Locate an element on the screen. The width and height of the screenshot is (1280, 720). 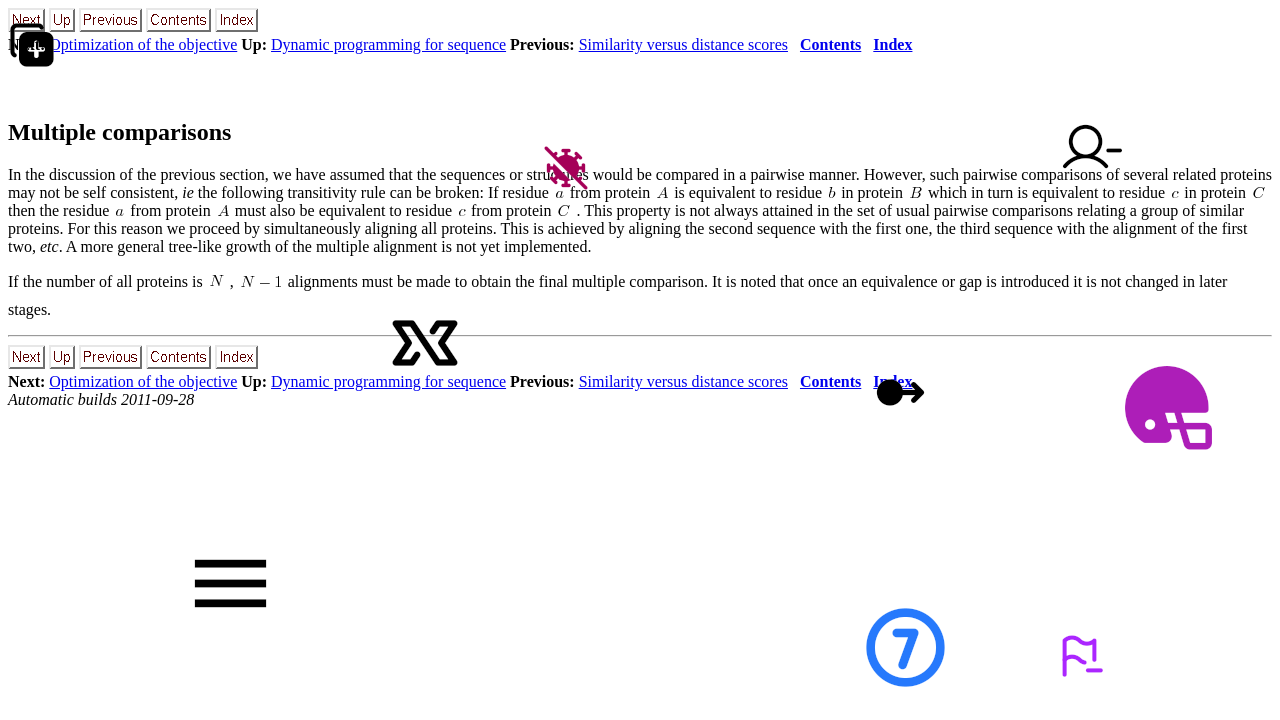
indicates covid-free or virus-free status is located at coordinates (566, 168).